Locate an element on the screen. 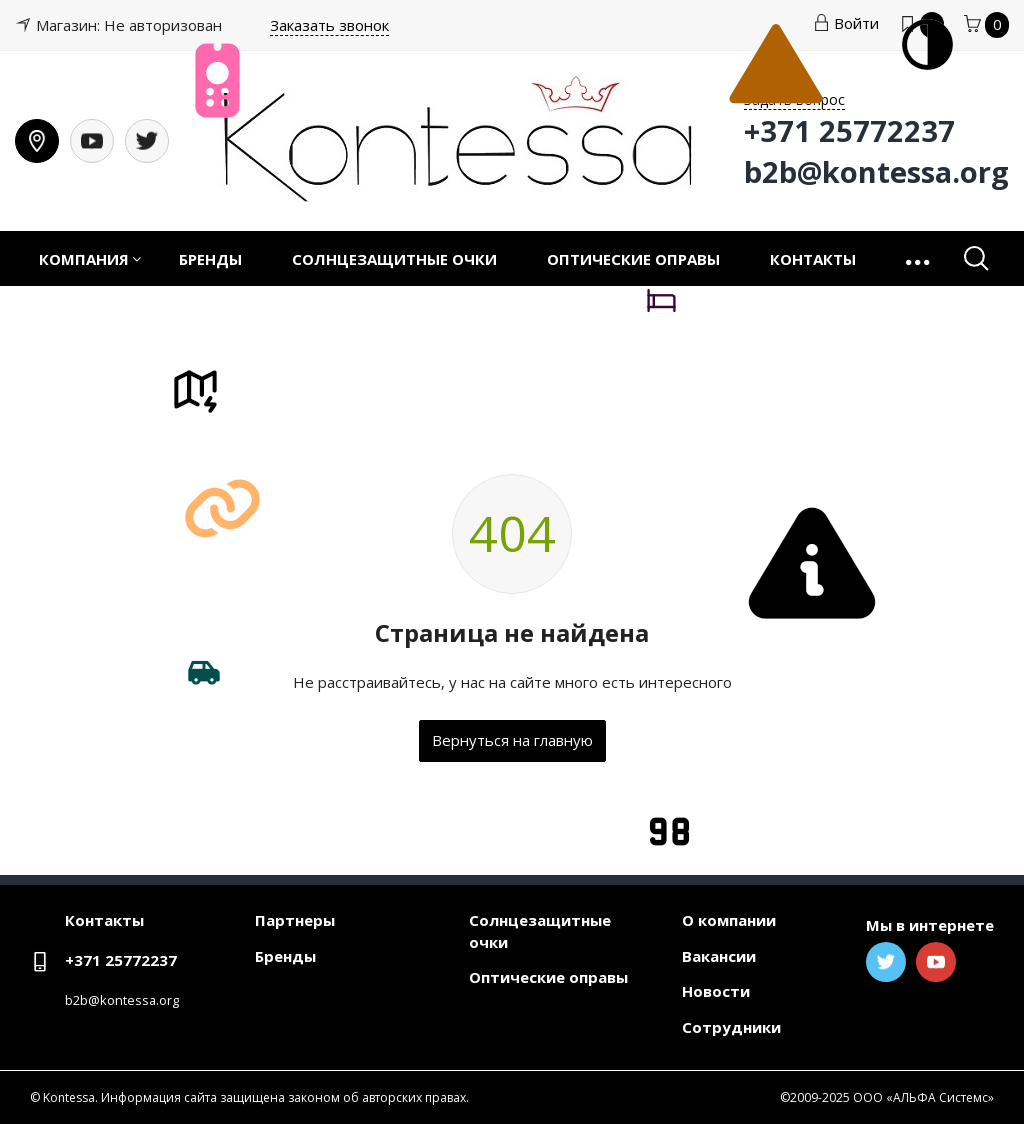 The width and height of the screenshot is (1024, 1124). view accommodation or hotel options is located at coordinates (661, 300).